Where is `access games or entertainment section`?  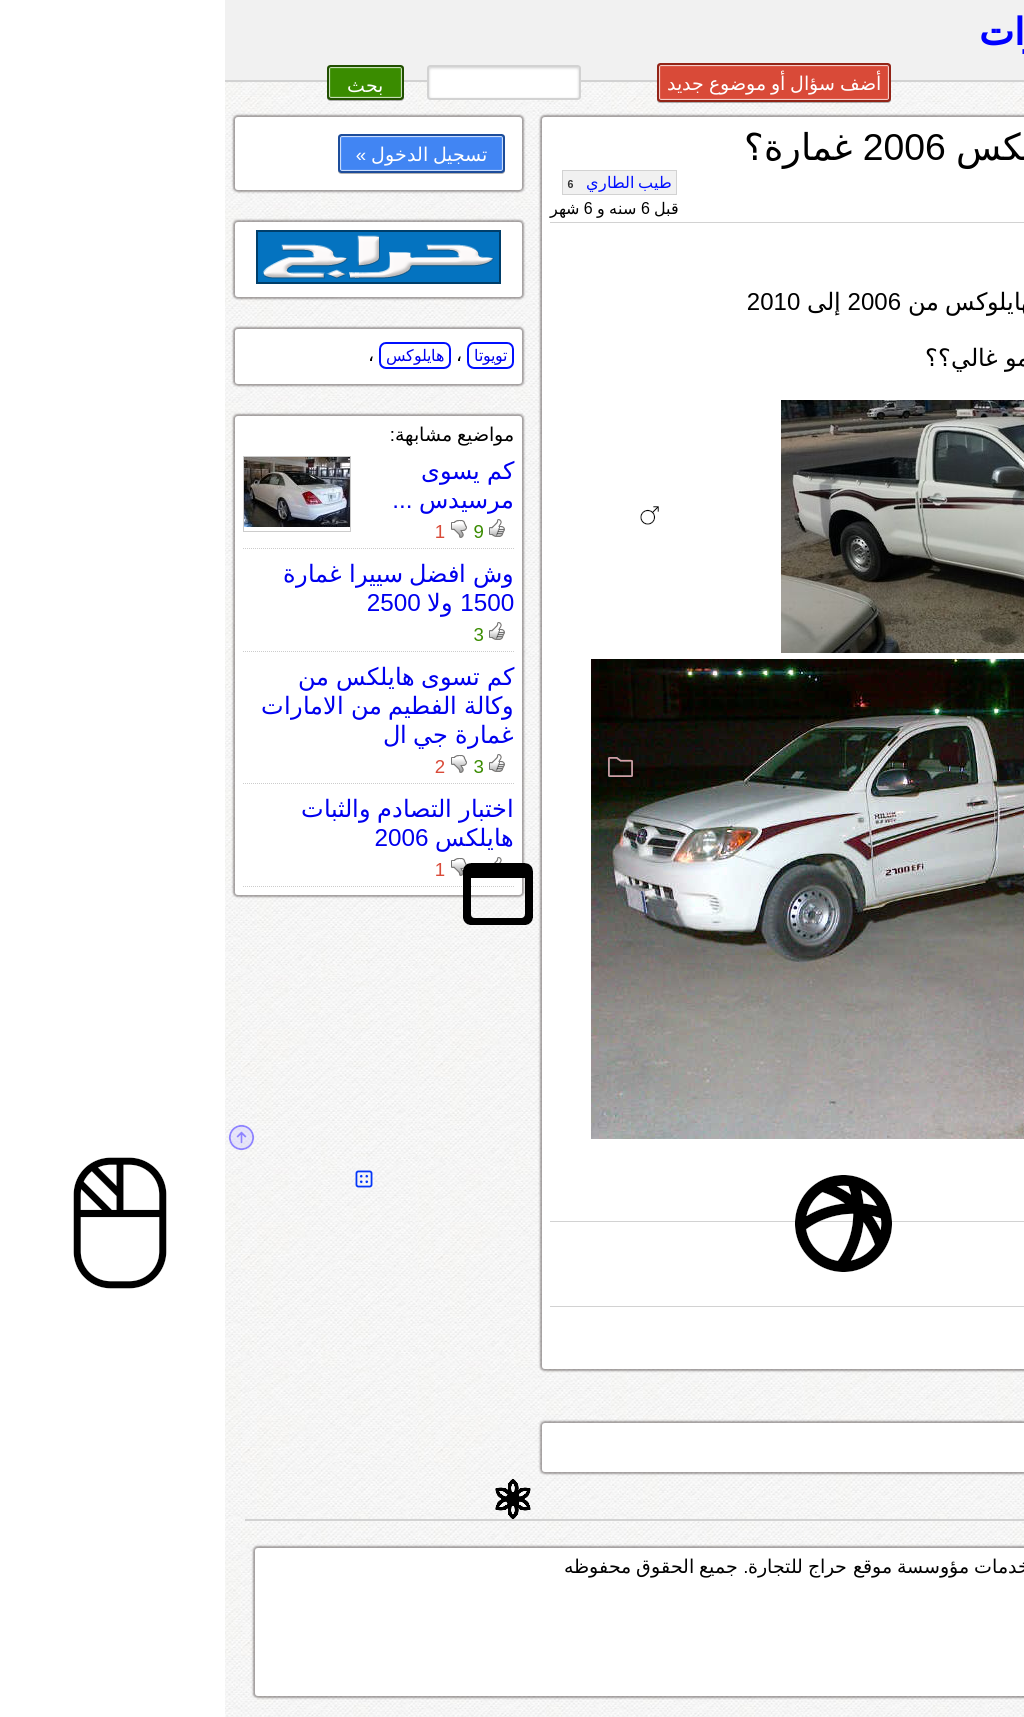
access games or entertainment section is located at coordinates (843, 1223).